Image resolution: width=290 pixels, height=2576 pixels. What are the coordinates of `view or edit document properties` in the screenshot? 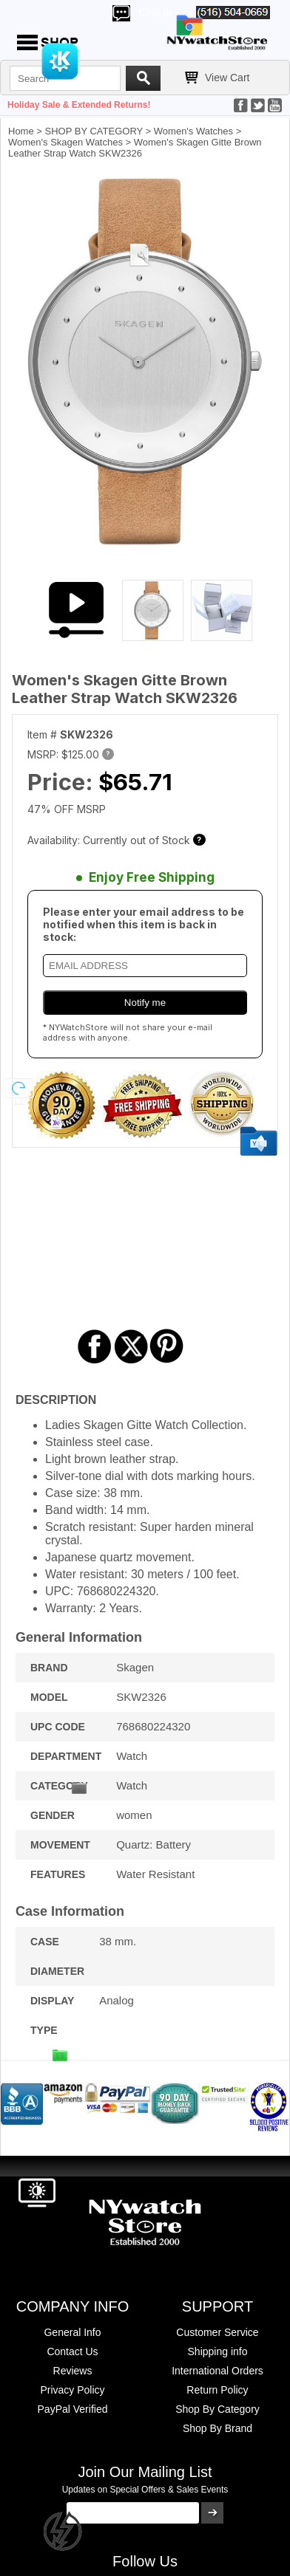 It's located at (141, 256).